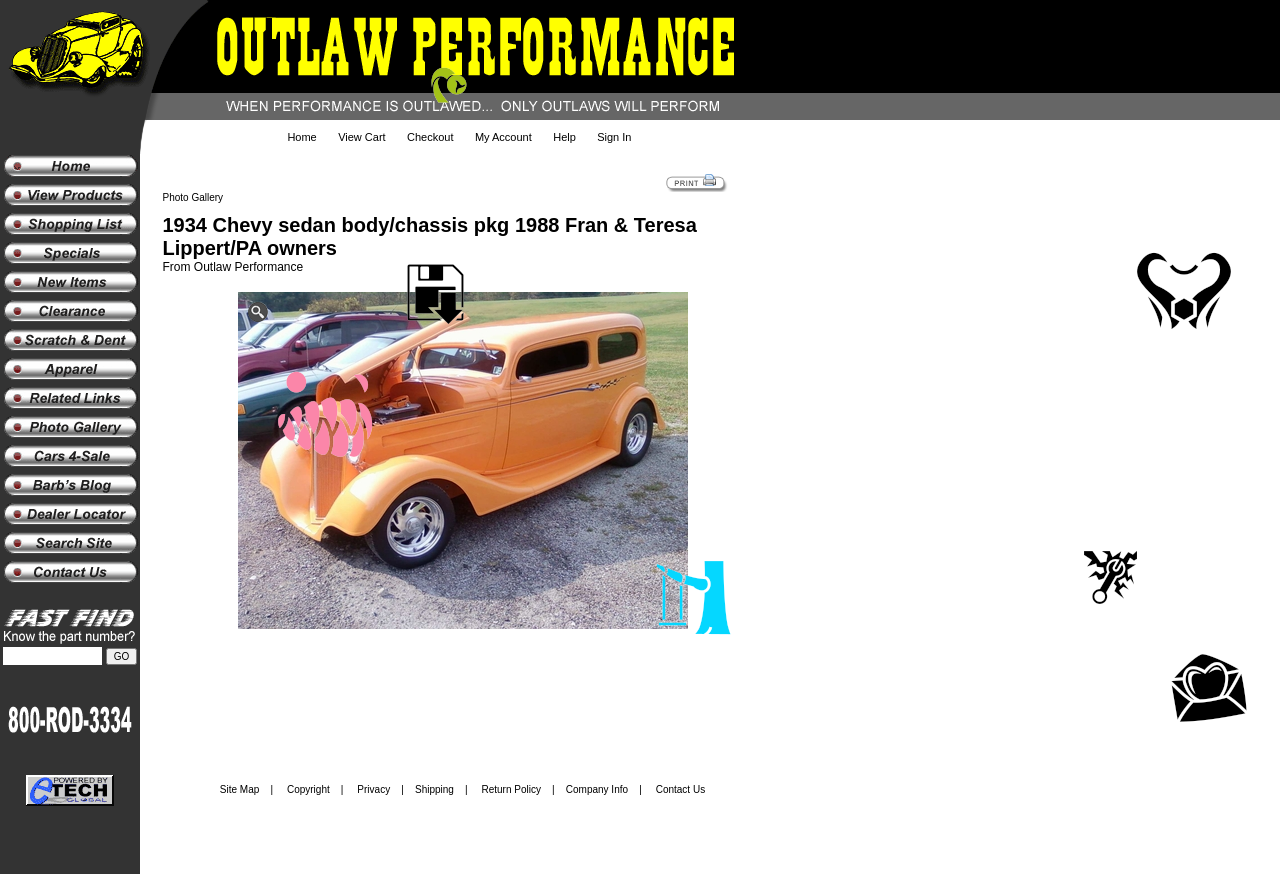 The height and width of the screenshot is (874, 1280). What do you see at coordinates (435, 292) in the screenshot?
I see `load a saved game or file` at bounding box center [435, 292].